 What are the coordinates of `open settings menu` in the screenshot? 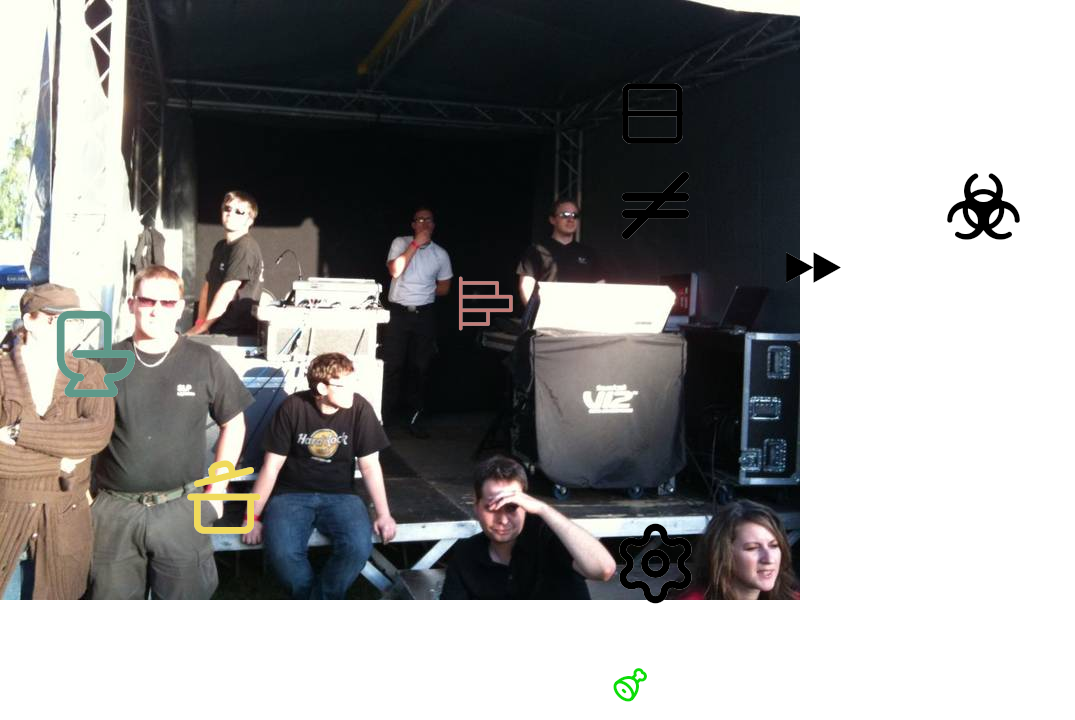 It's located at (655, 563).